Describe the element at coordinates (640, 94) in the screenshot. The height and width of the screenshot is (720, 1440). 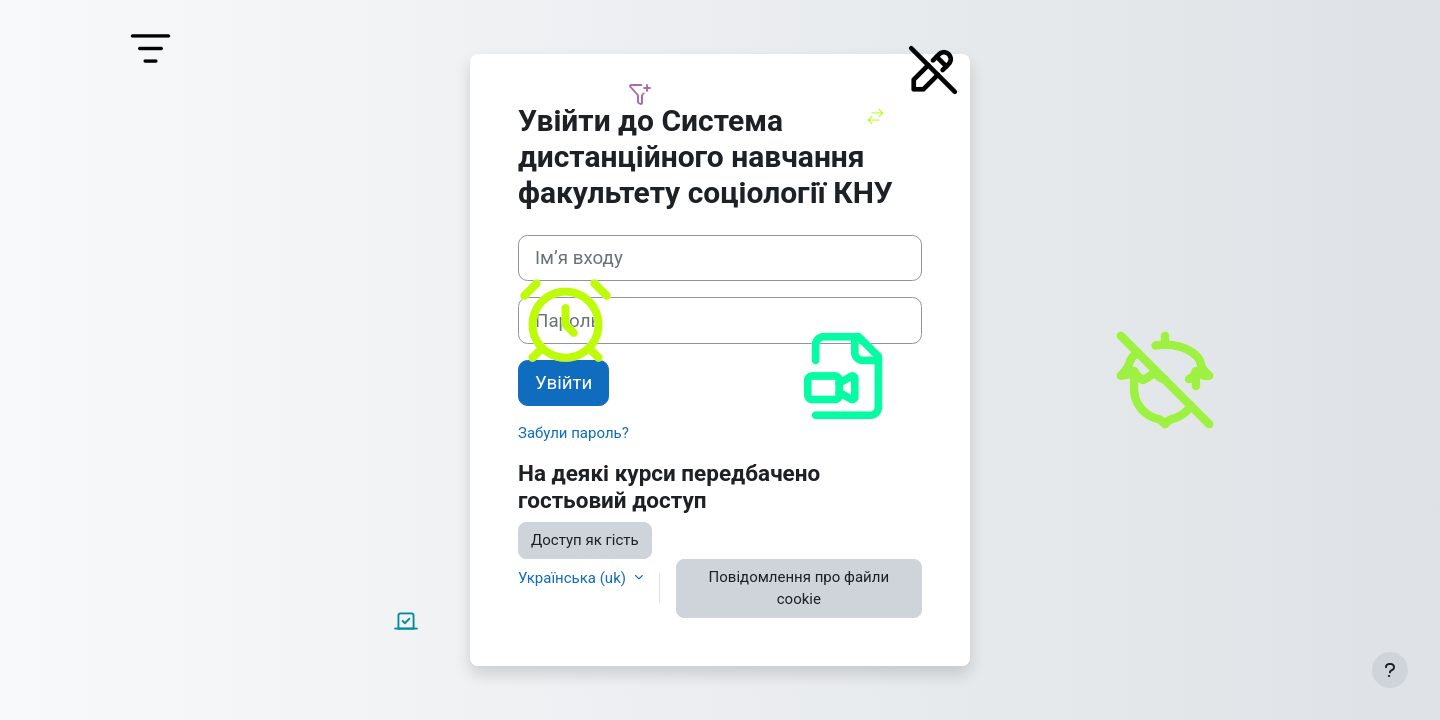
I see `add a new filter` at that location.